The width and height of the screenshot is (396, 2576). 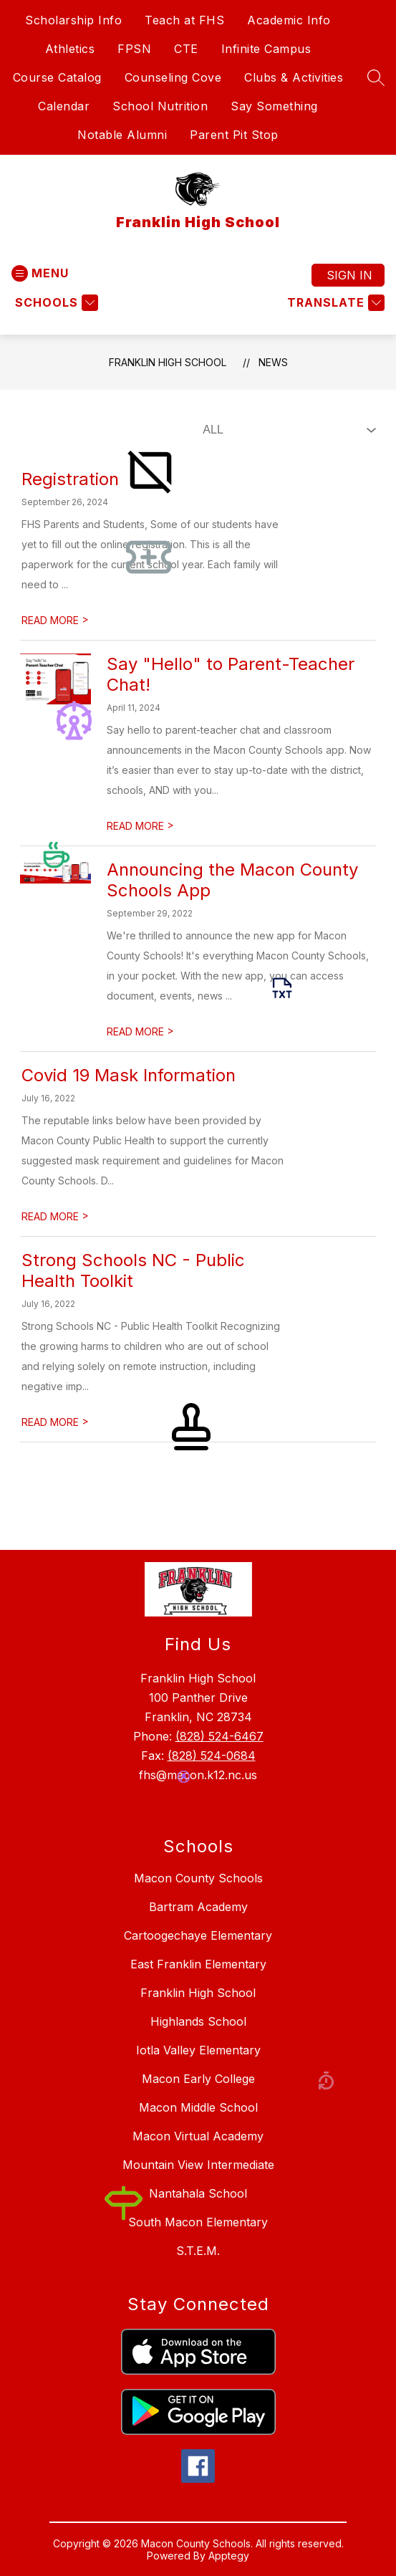 I want to click on approve or stamp a document, so click(x=191, y=1427).